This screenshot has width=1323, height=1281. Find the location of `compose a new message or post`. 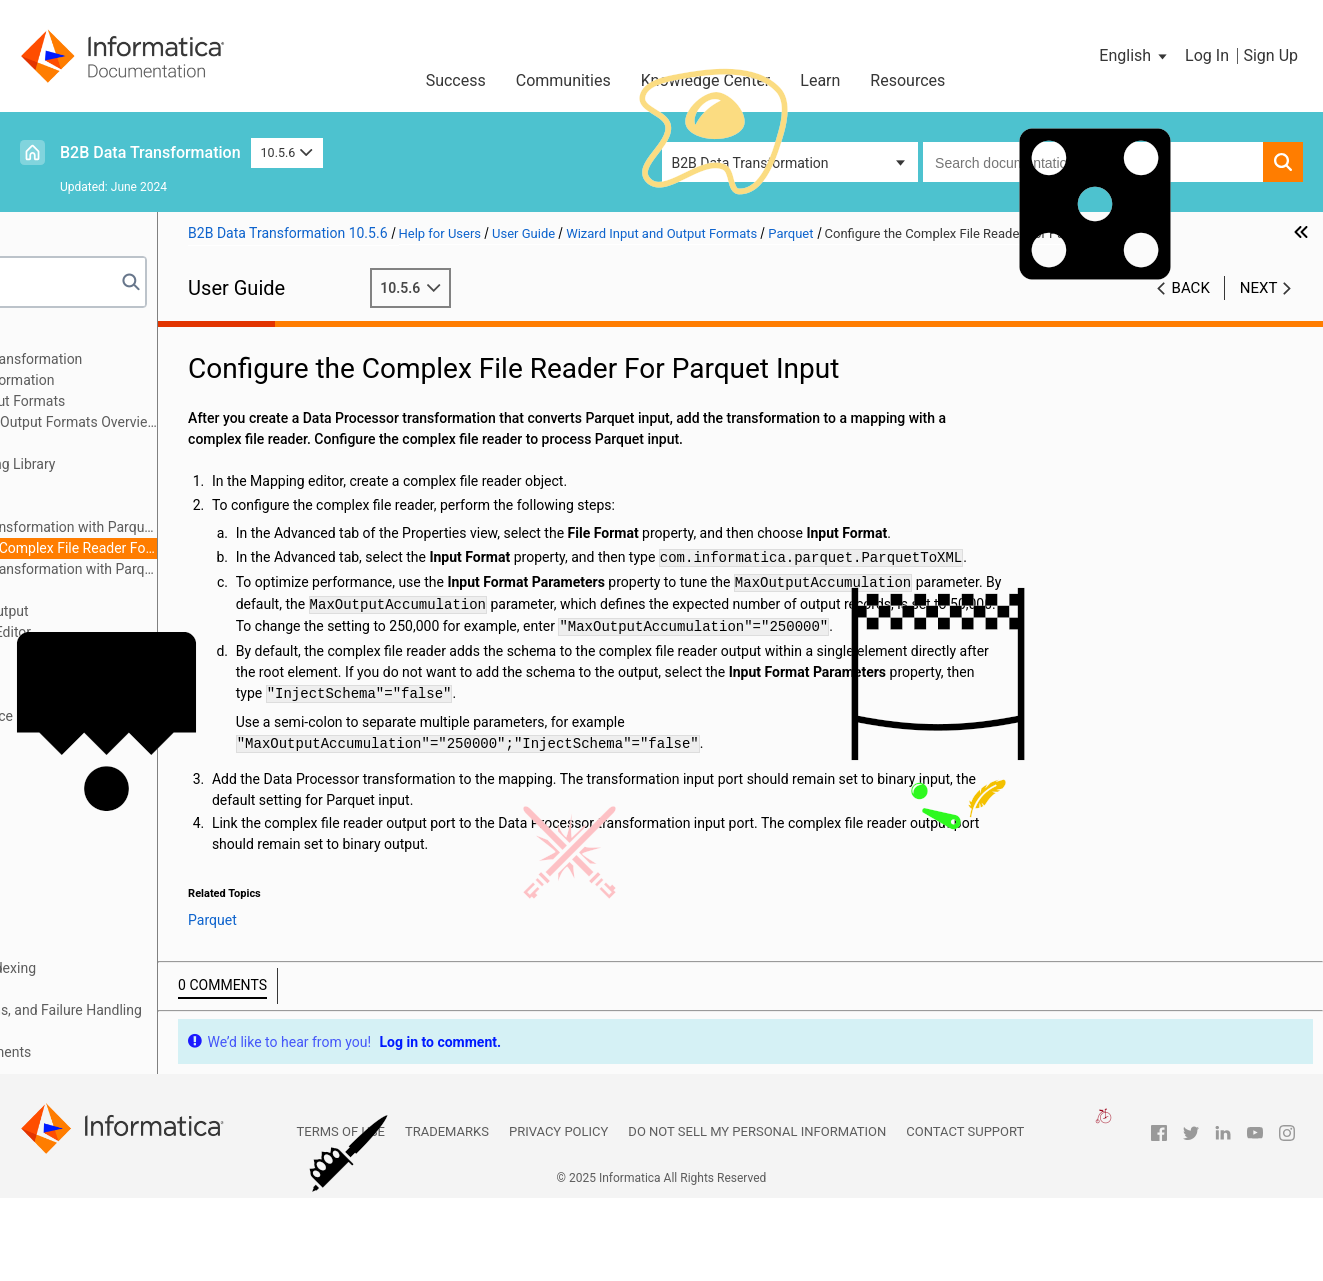

compose a new message or post is located at coordinates (986, 798).